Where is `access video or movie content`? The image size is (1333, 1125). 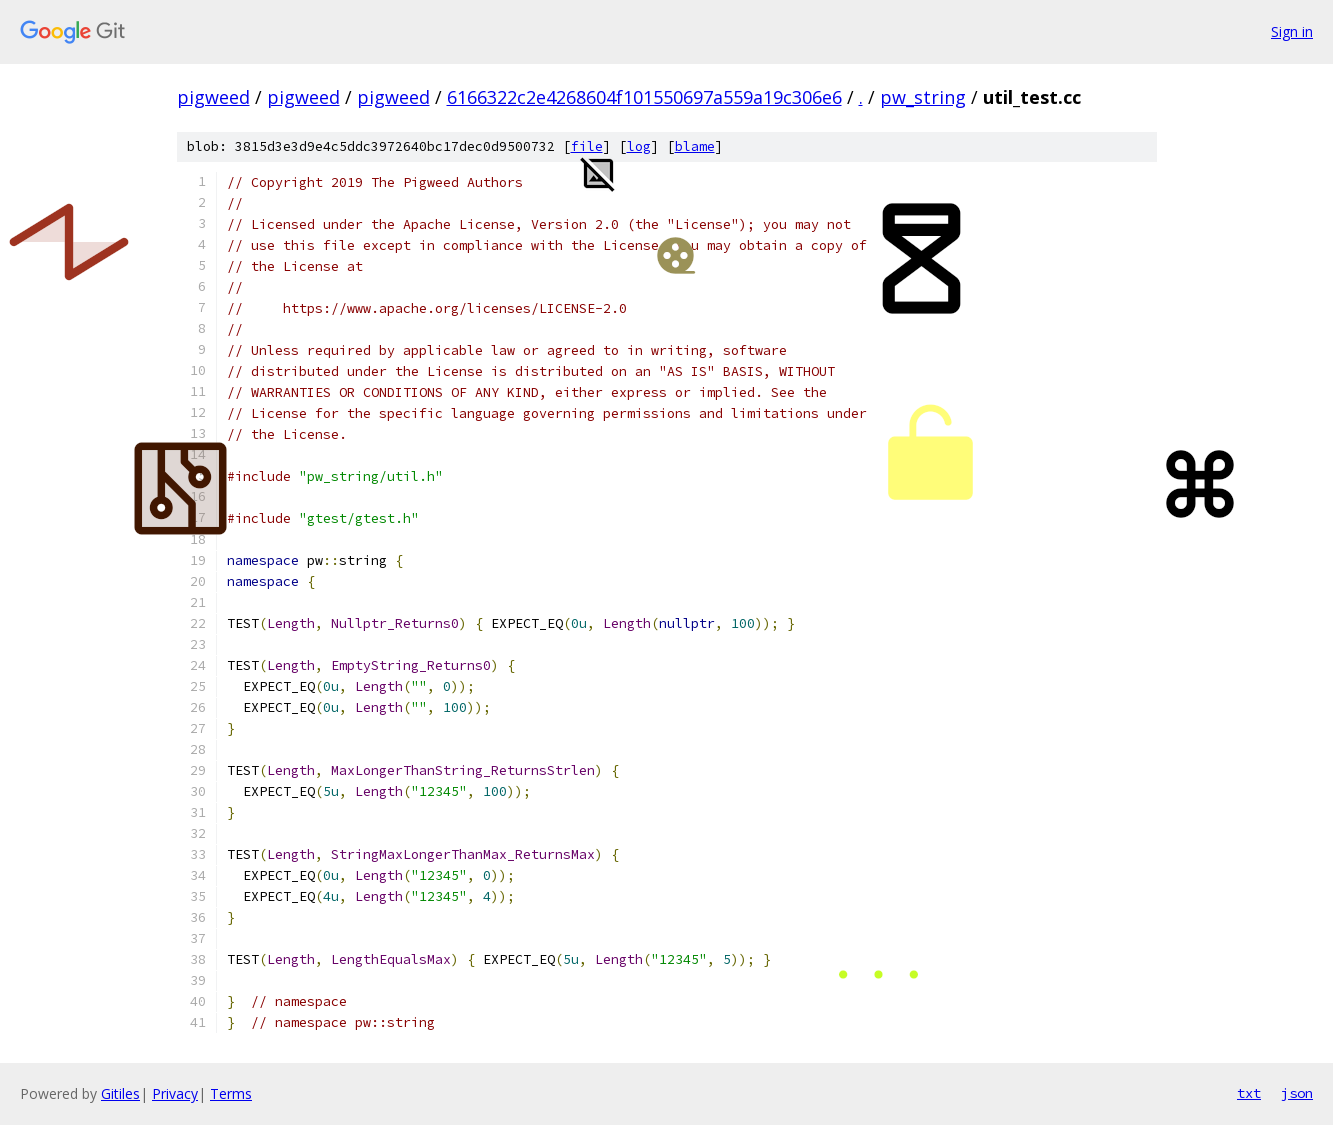 access video or movie content is located at coordinates (675, 255).